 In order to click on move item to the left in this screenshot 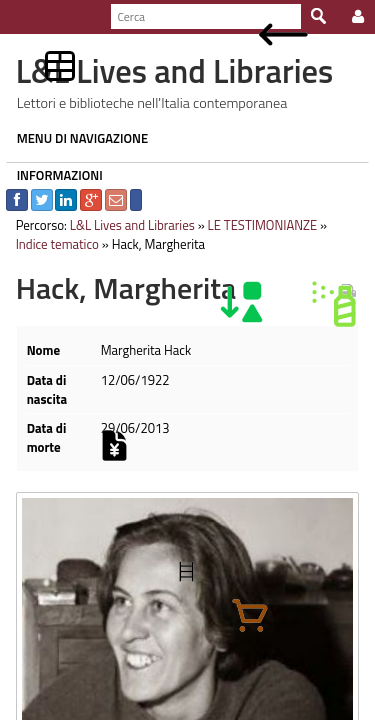, I will do `click(283, 34)`.